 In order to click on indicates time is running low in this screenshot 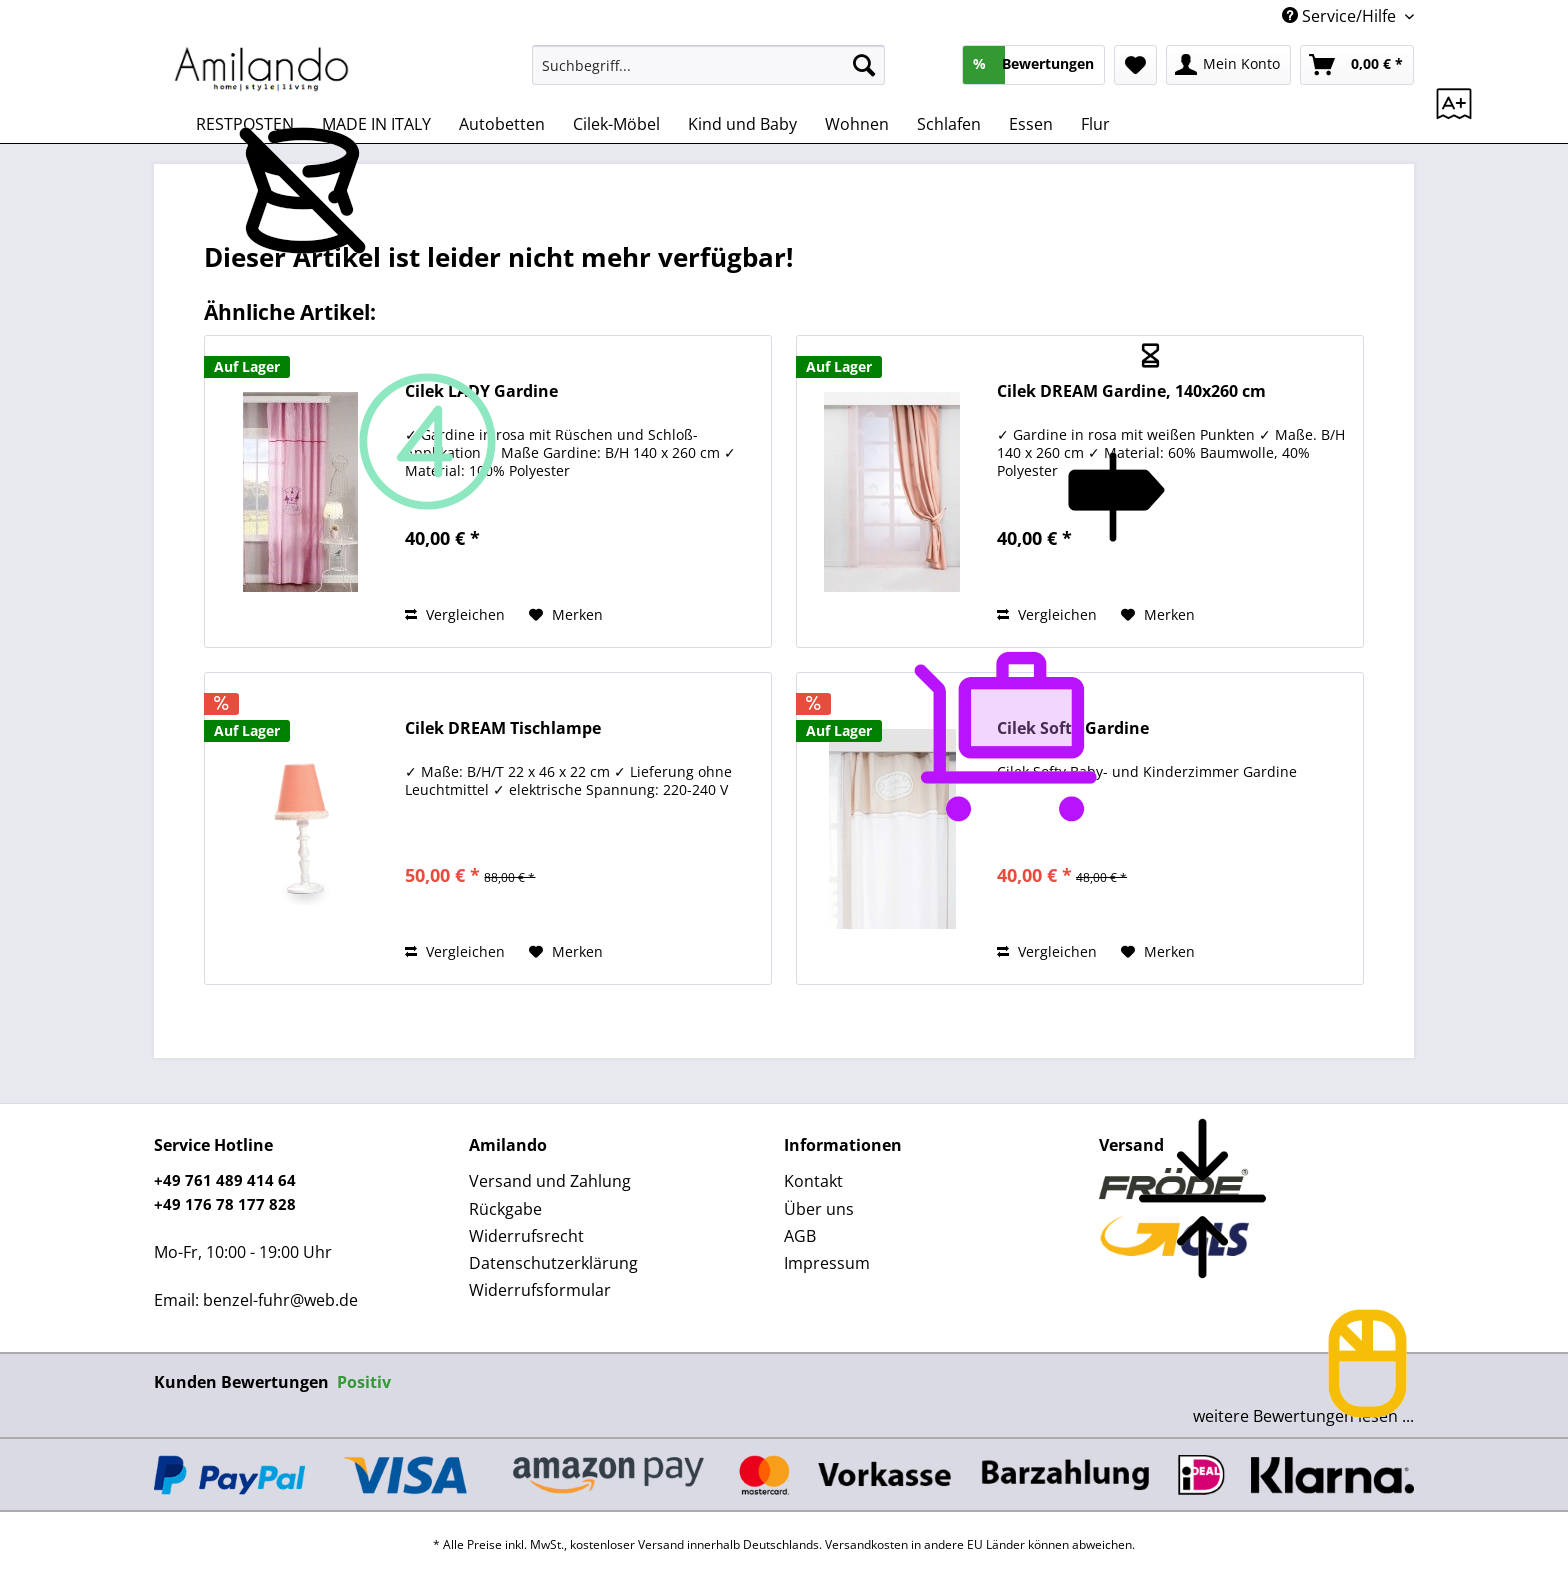, I will do `click(1150, 355)`.